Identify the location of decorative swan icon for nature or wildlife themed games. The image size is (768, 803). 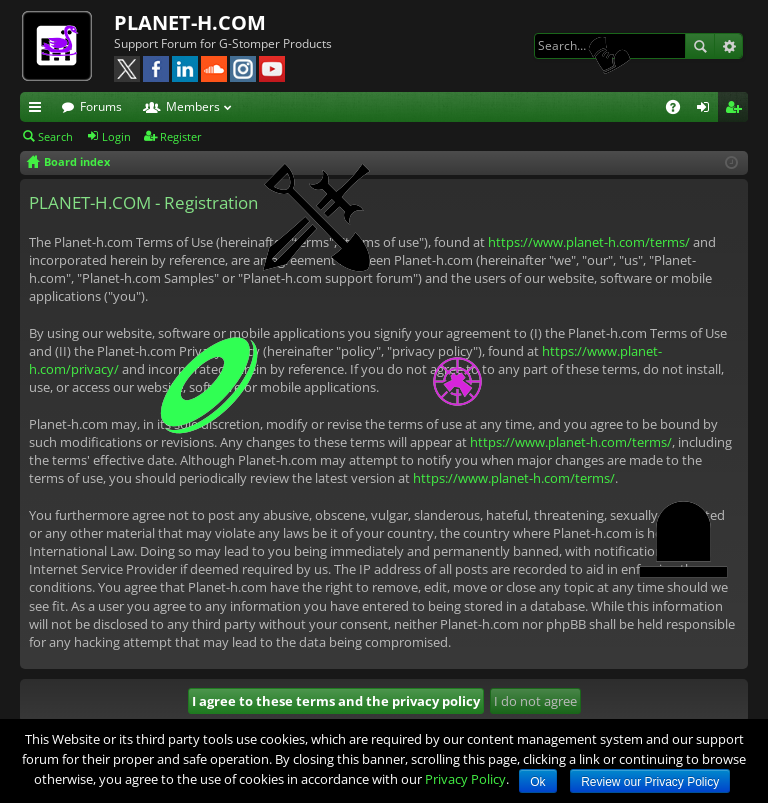
(60, 42).